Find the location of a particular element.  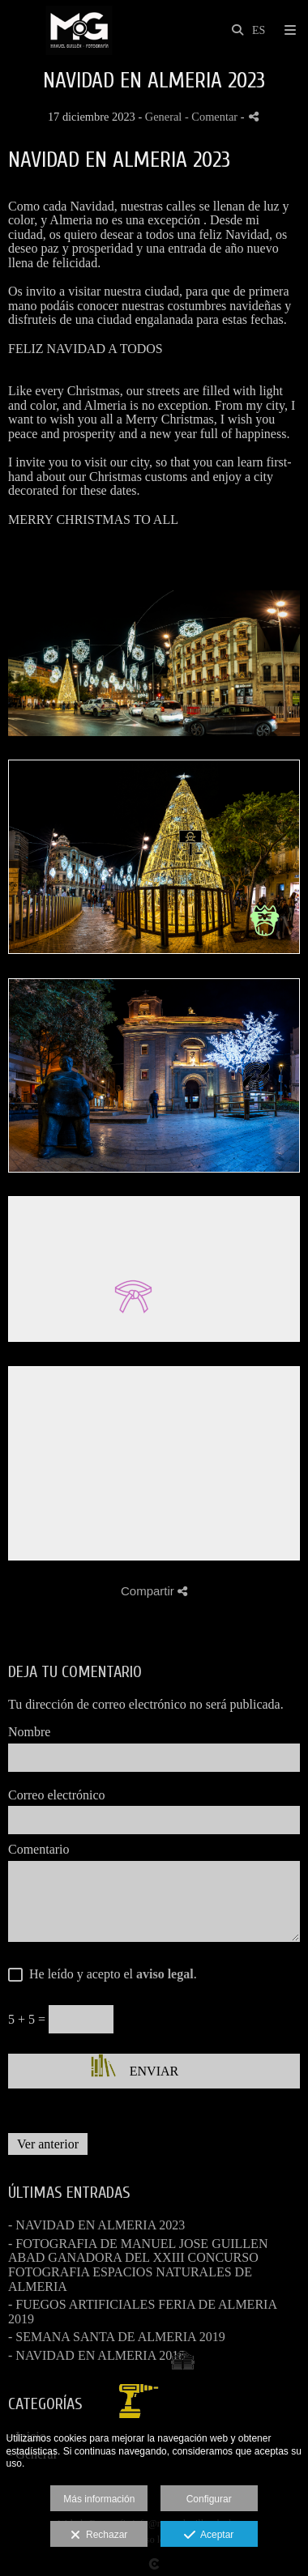

indicates a hazardous or danger zone in gameplay is located at coordinates (190, 843).